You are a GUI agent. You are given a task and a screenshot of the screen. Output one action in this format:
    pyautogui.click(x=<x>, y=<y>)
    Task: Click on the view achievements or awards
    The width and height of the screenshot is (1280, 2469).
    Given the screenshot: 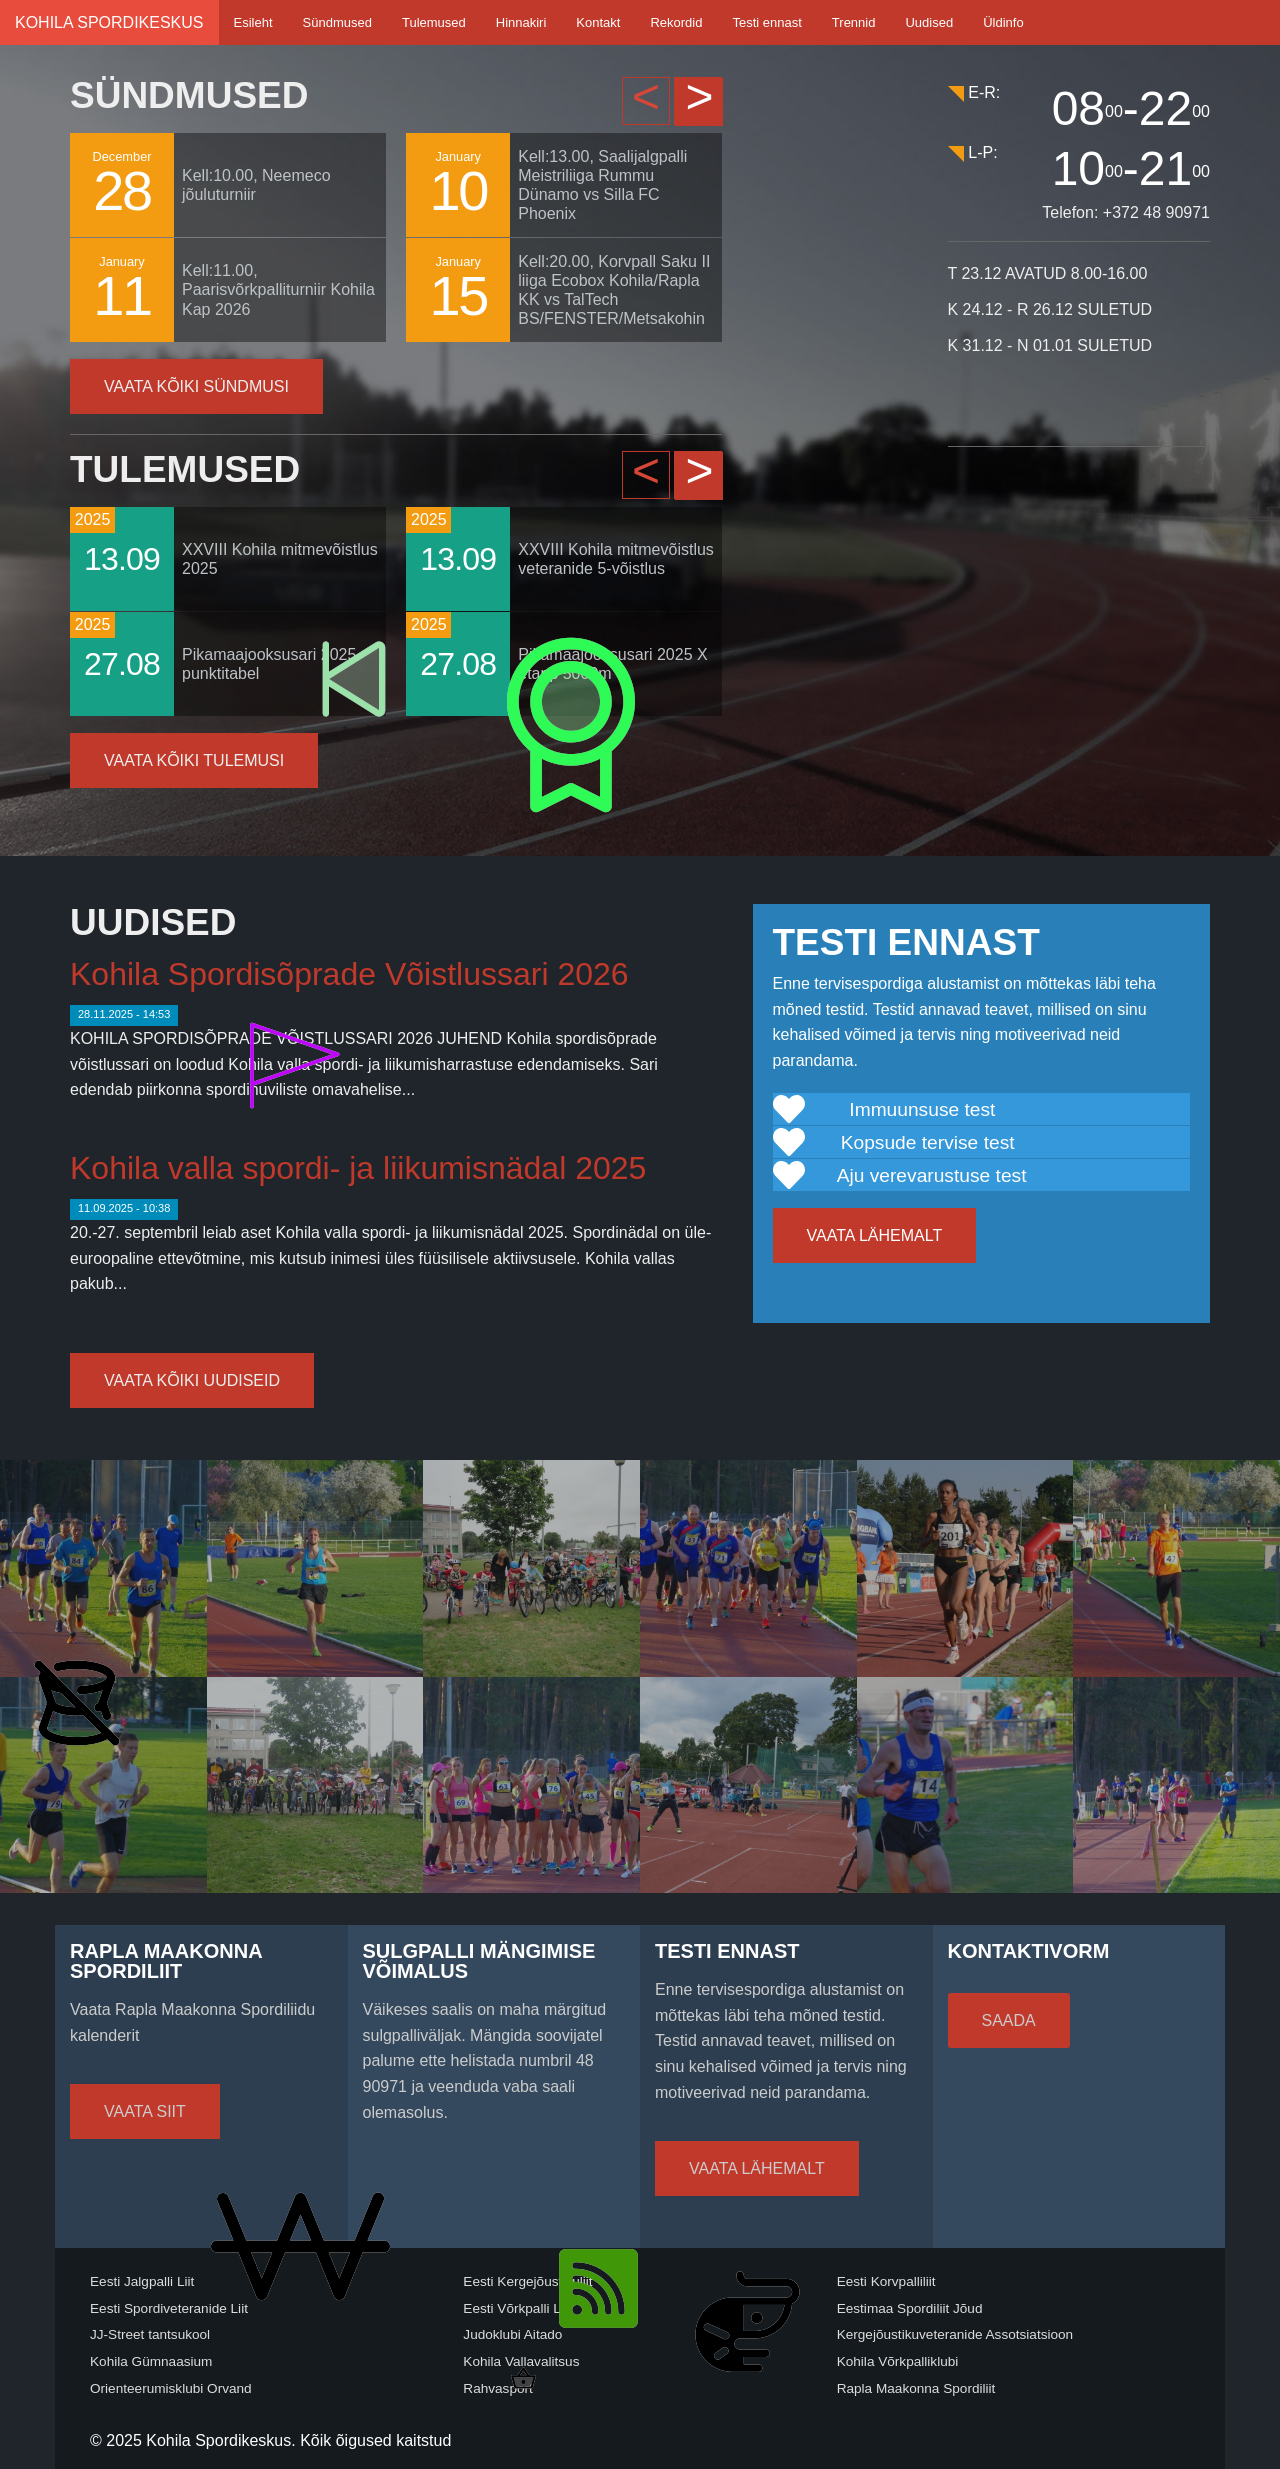 What is the action you would take?
    pyautogui.click(x=571, y=725)
    